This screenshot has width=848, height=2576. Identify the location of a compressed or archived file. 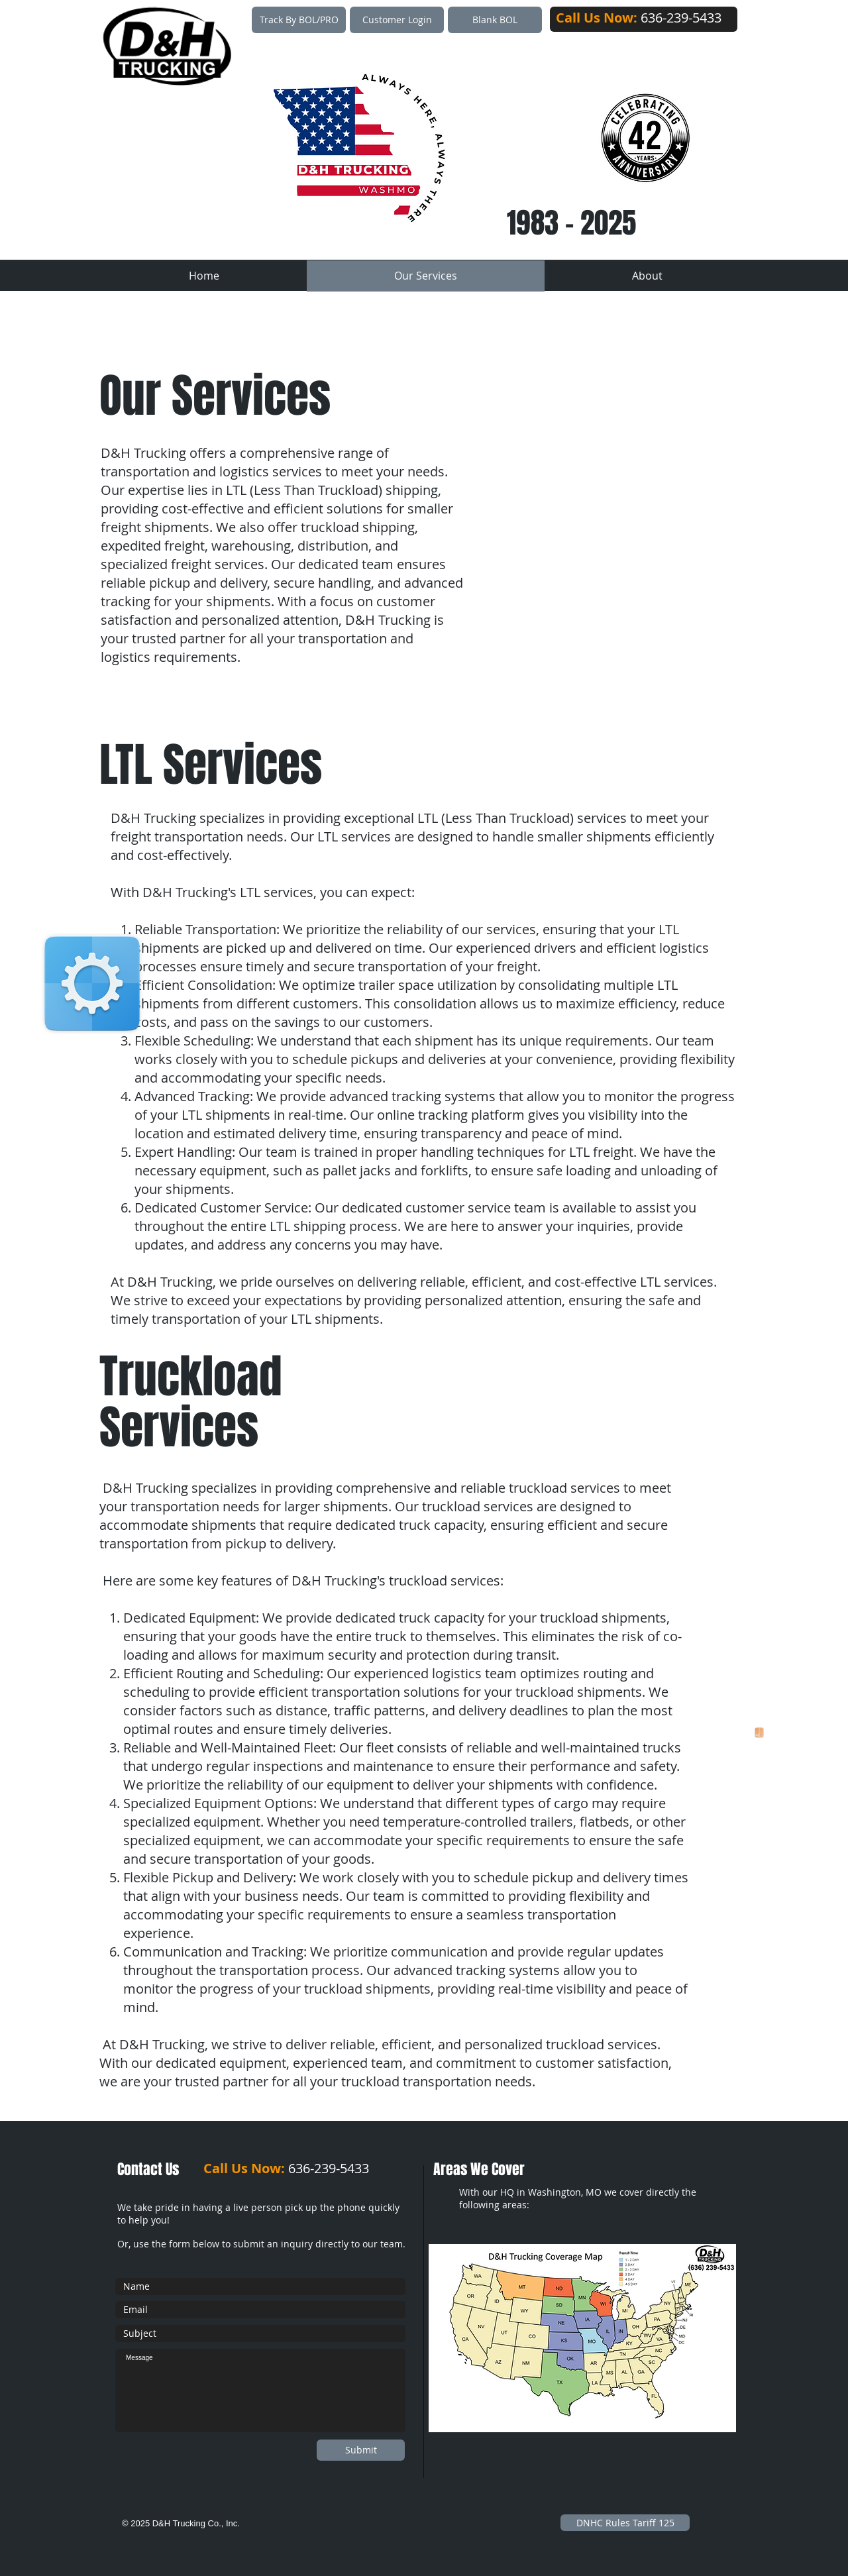
(759, 1733).